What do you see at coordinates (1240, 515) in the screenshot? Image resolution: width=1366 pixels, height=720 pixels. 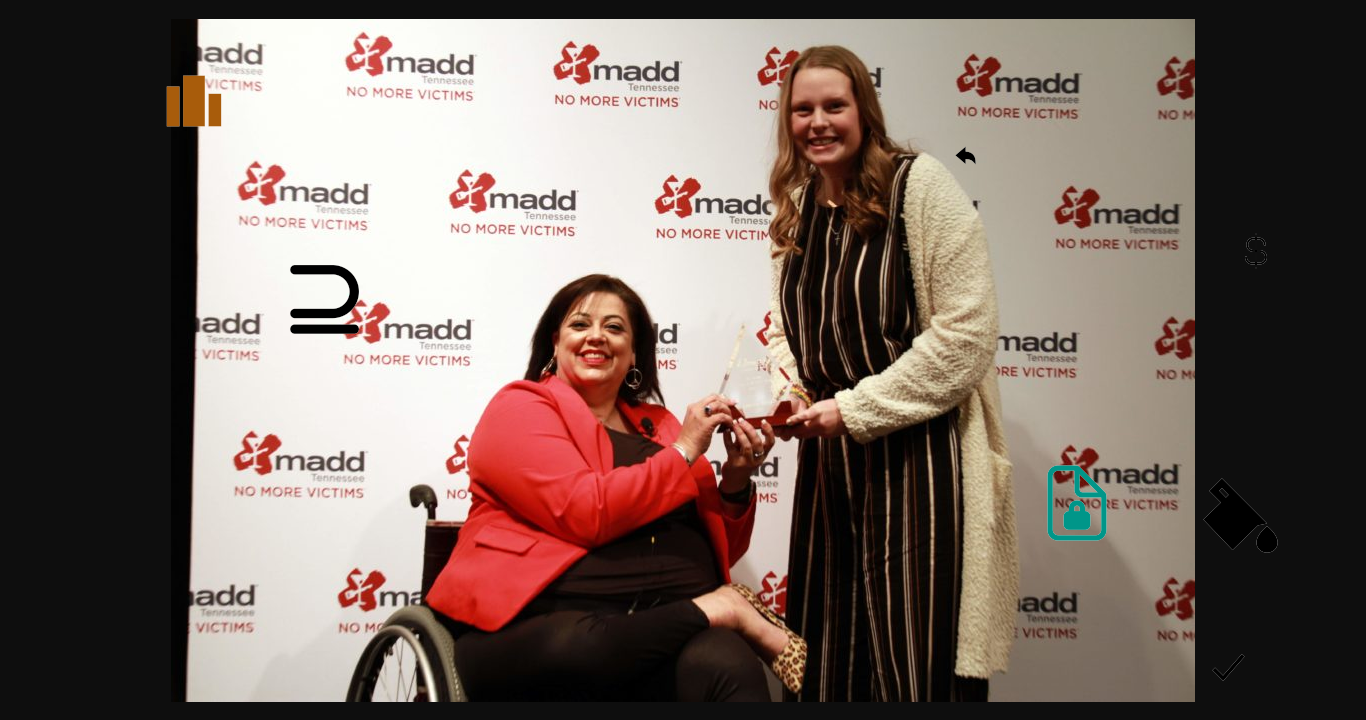 I see `fill an area with color` at bounding box center [1240, 515].